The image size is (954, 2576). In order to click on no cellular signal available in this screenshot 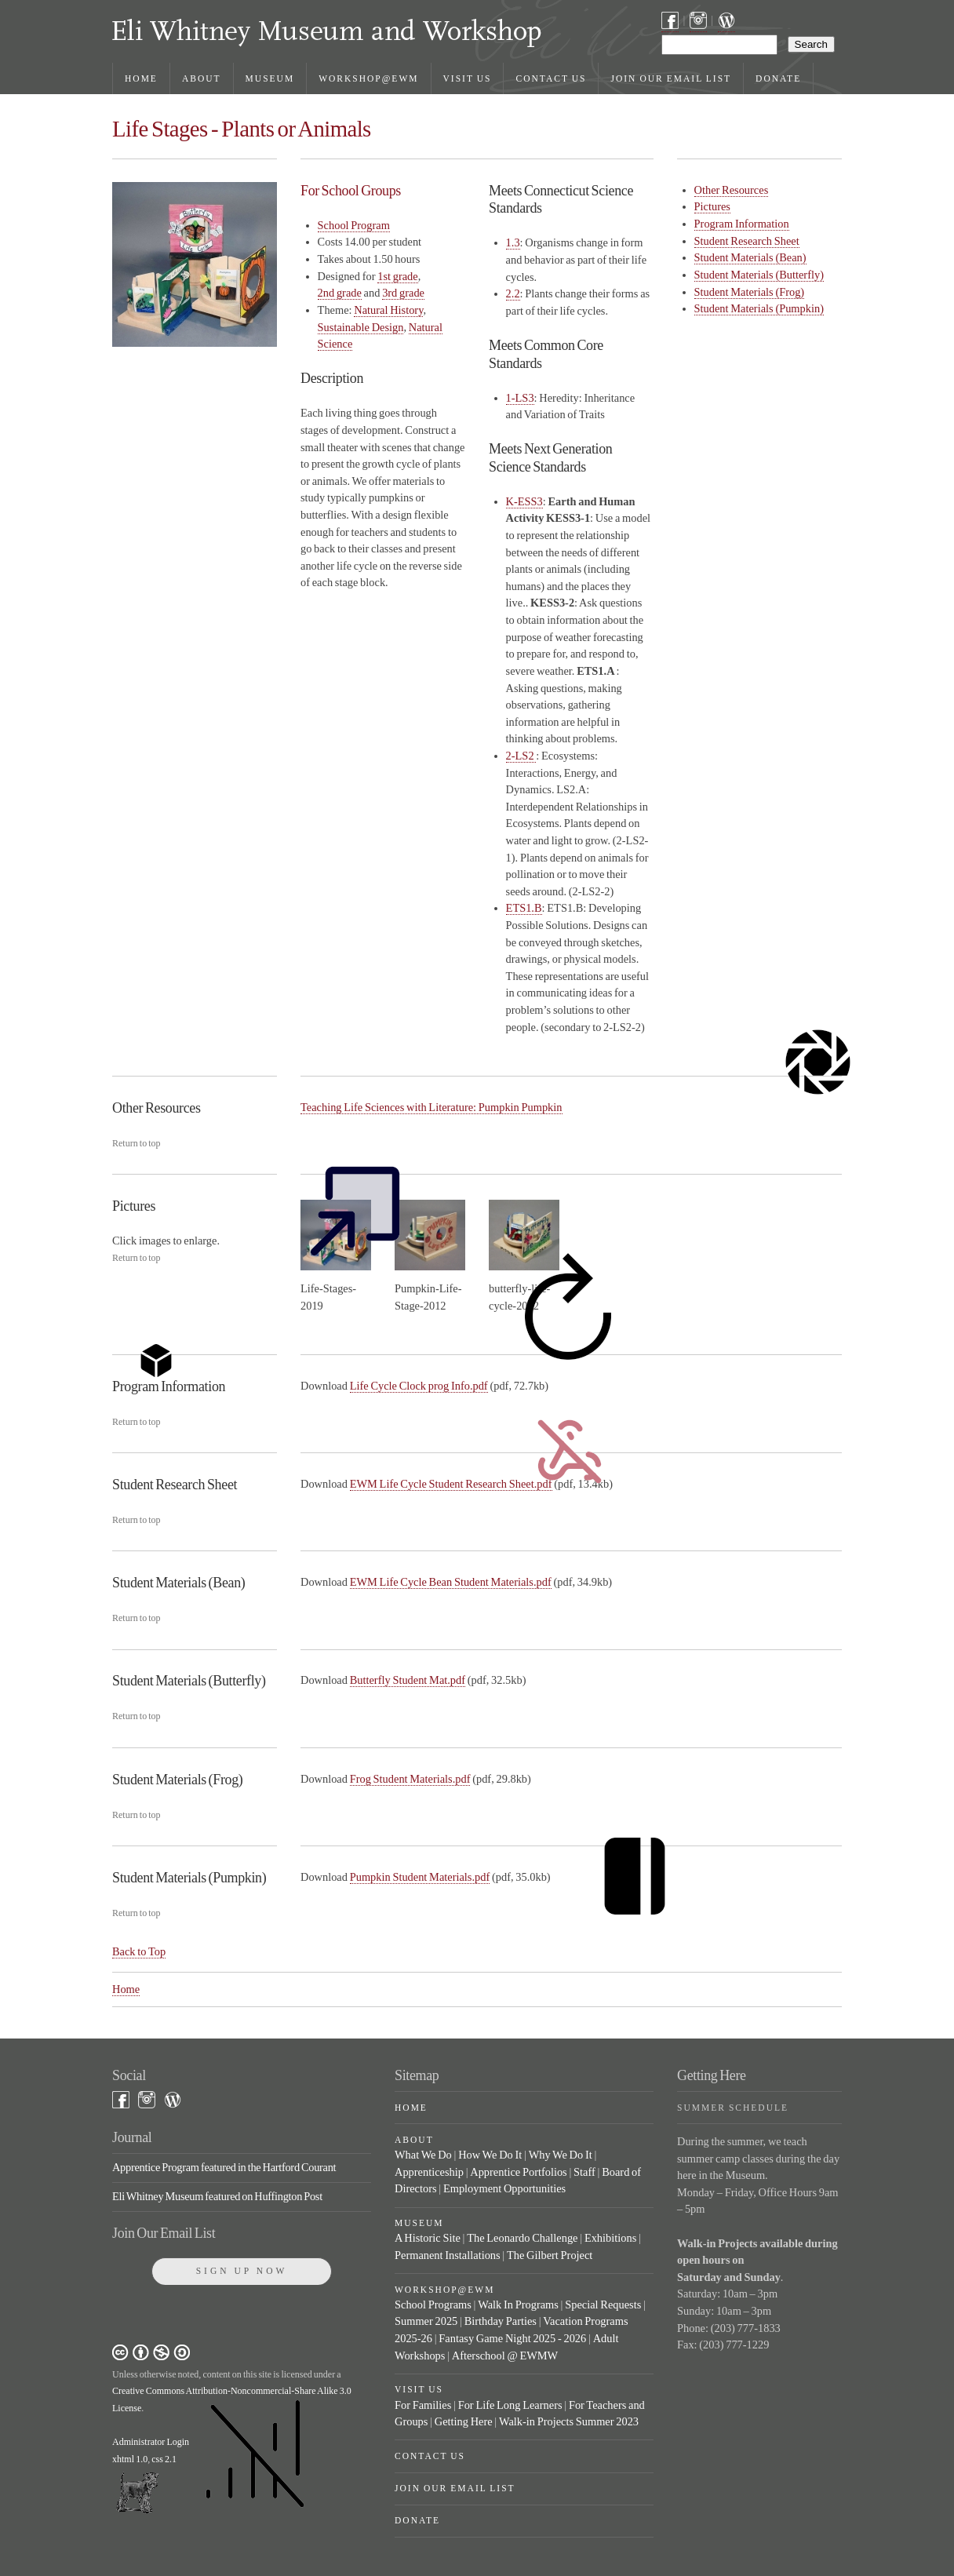, I will do `click(257, 2456)`.